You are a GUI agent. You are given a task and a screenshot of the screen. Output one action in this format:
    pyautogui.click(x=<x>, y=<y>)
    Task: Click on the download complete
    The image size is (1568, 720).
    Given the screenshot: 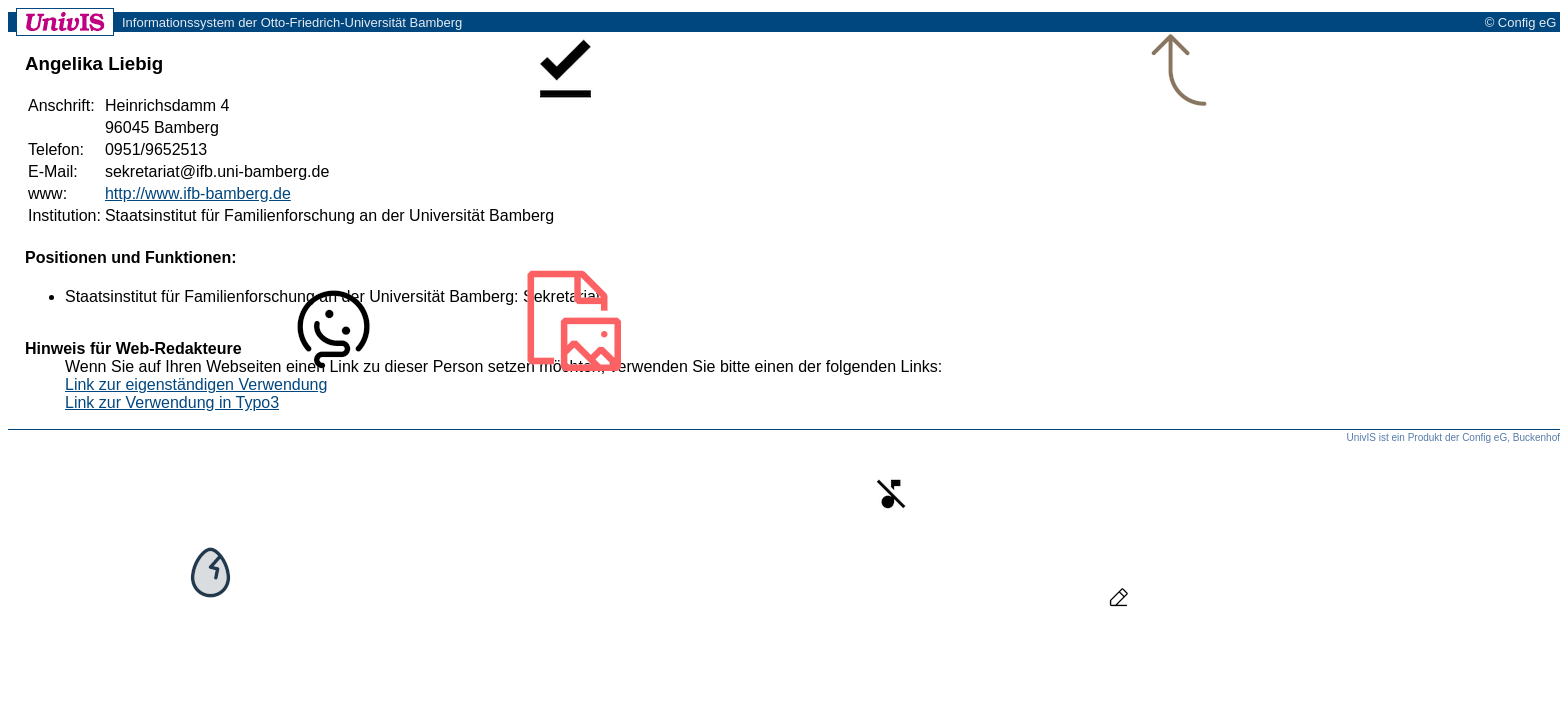 What is the action you would take?
    pyautogui.click(x=565, y=68)
    